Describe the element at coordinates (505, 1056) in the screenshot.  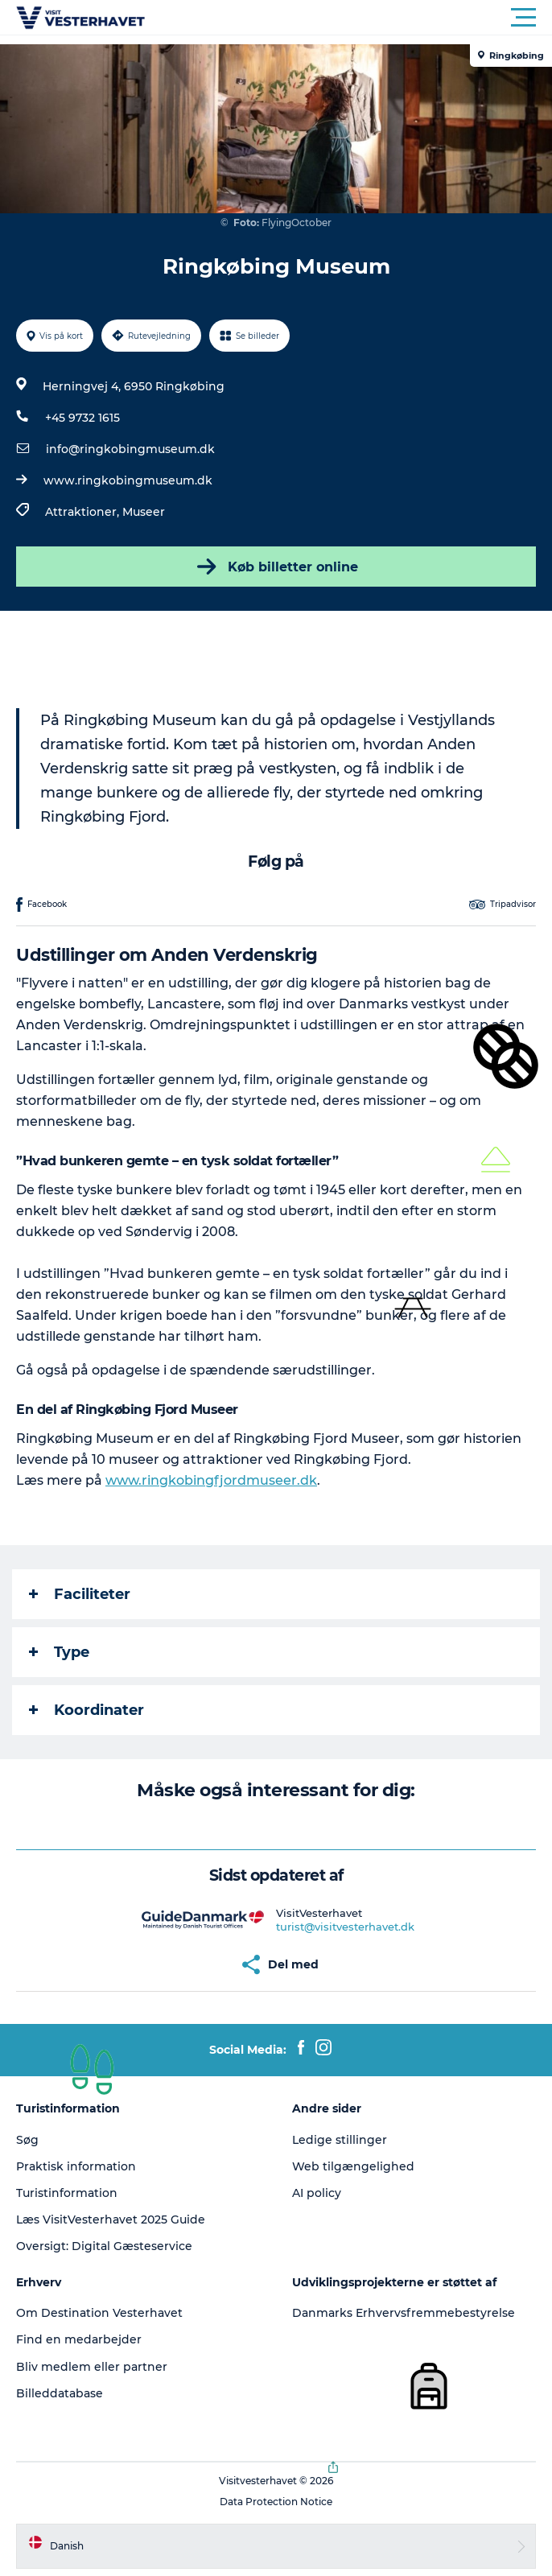
I see `exclude overlapping items from selection` at that location.